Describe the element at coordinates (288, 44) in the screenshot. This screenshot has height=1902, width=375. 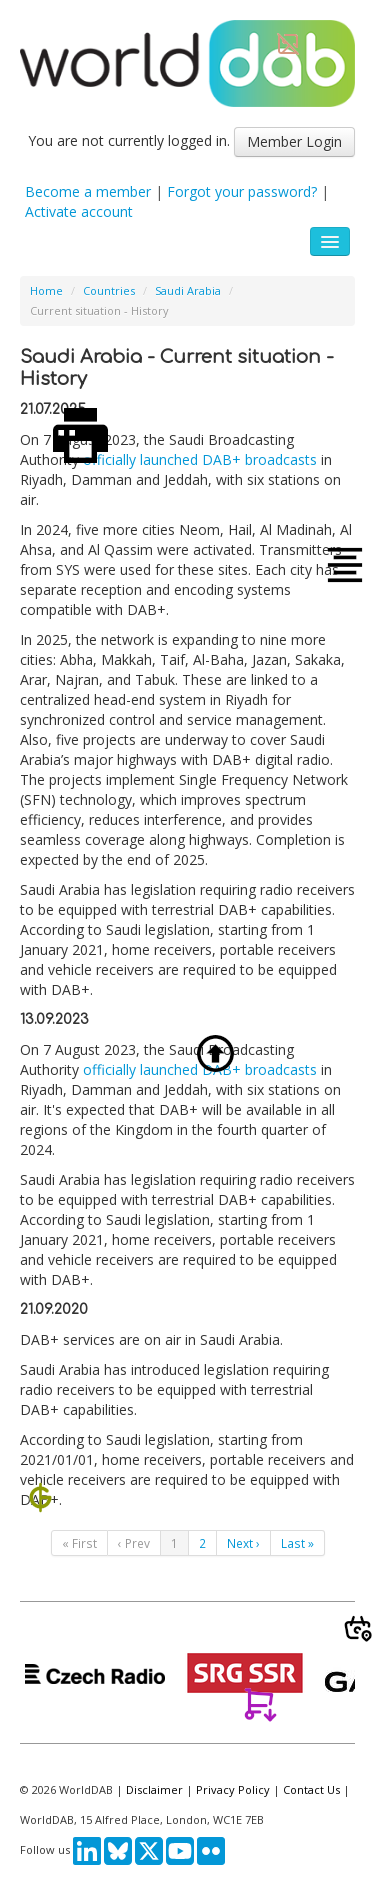
I see `image failed to load` at that location.